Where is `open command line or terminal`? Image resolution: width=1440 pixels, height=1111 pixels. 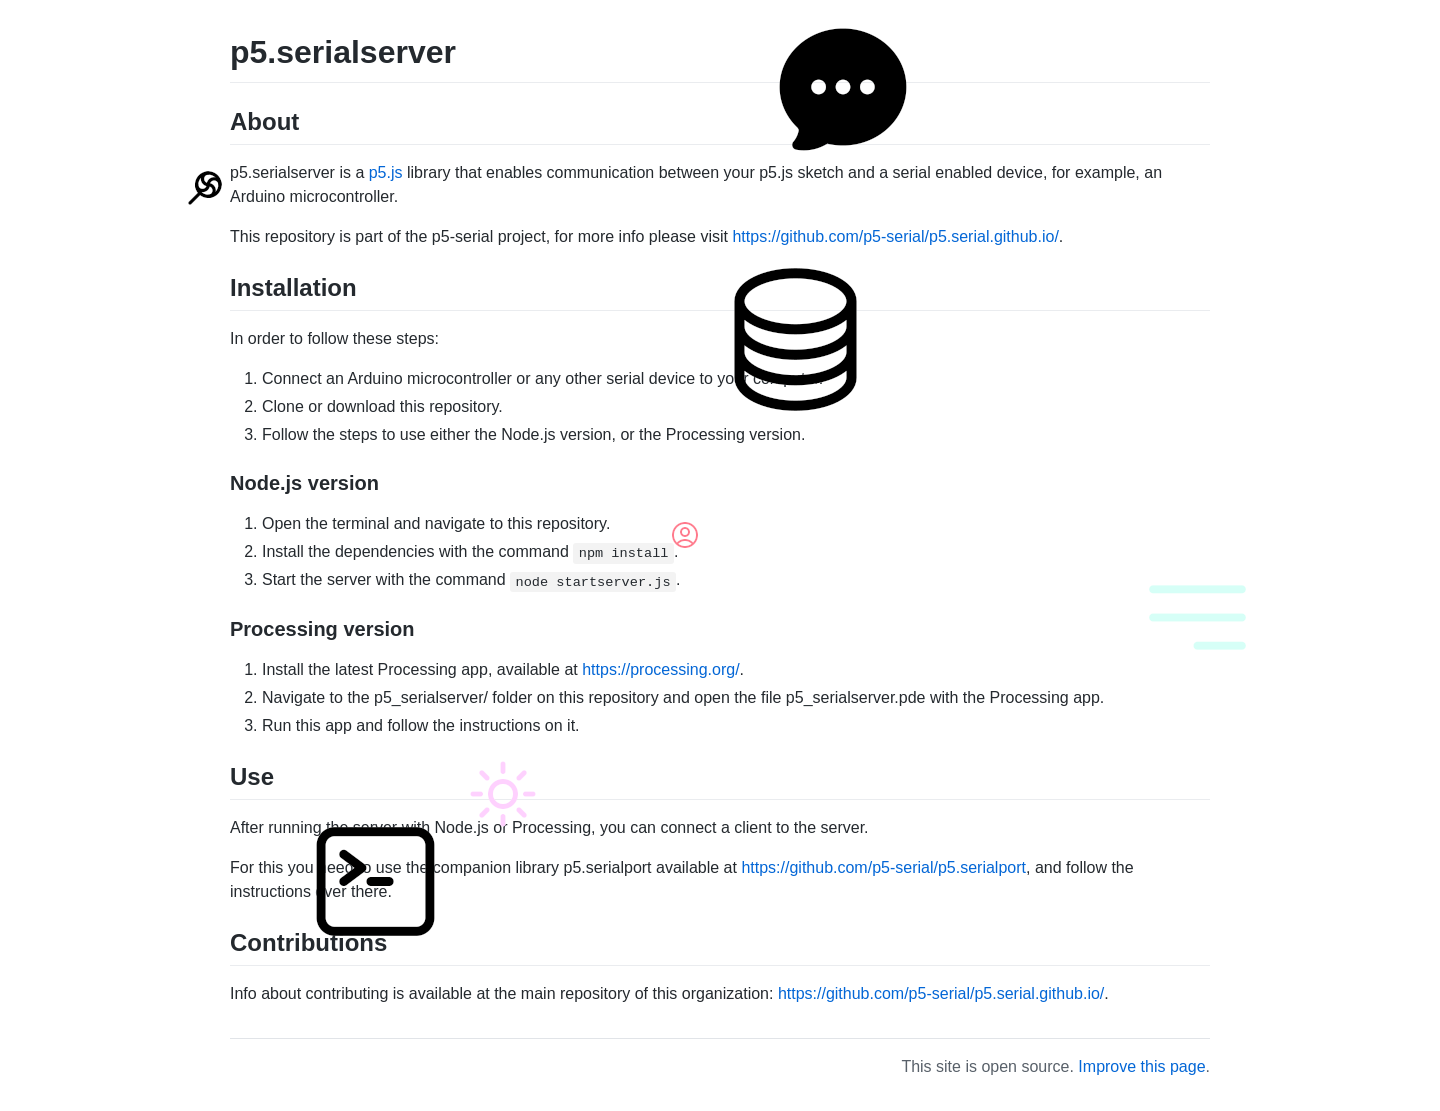 open command line or terminal is located at coordinates (375, 881).